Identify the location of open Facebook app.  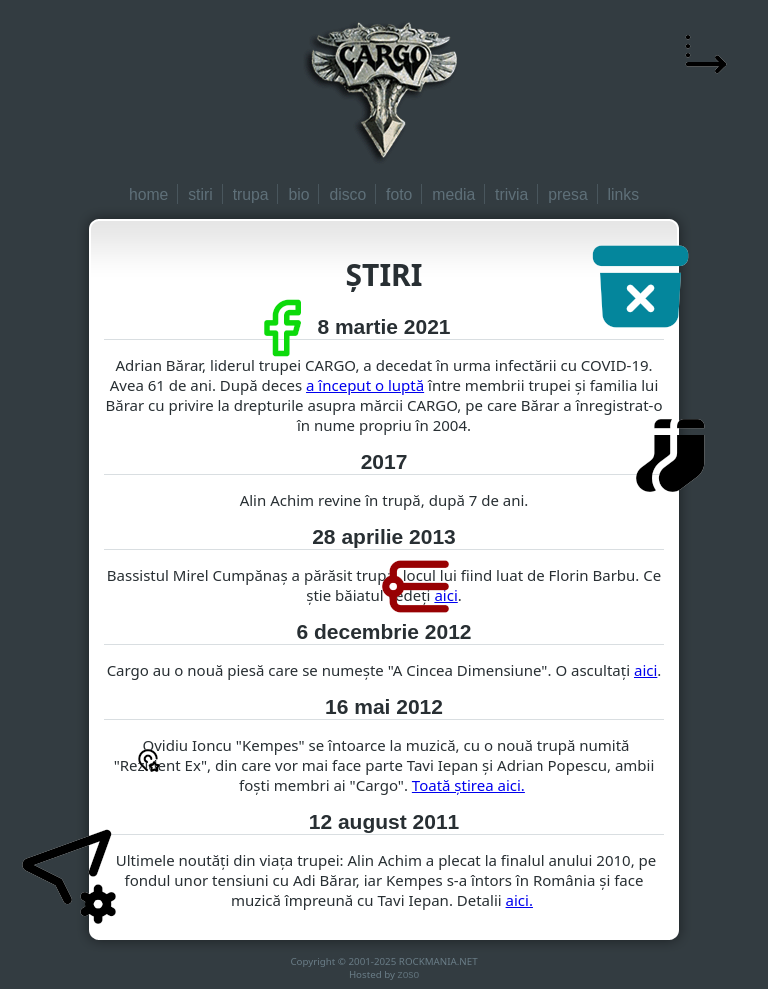
(284, 328).